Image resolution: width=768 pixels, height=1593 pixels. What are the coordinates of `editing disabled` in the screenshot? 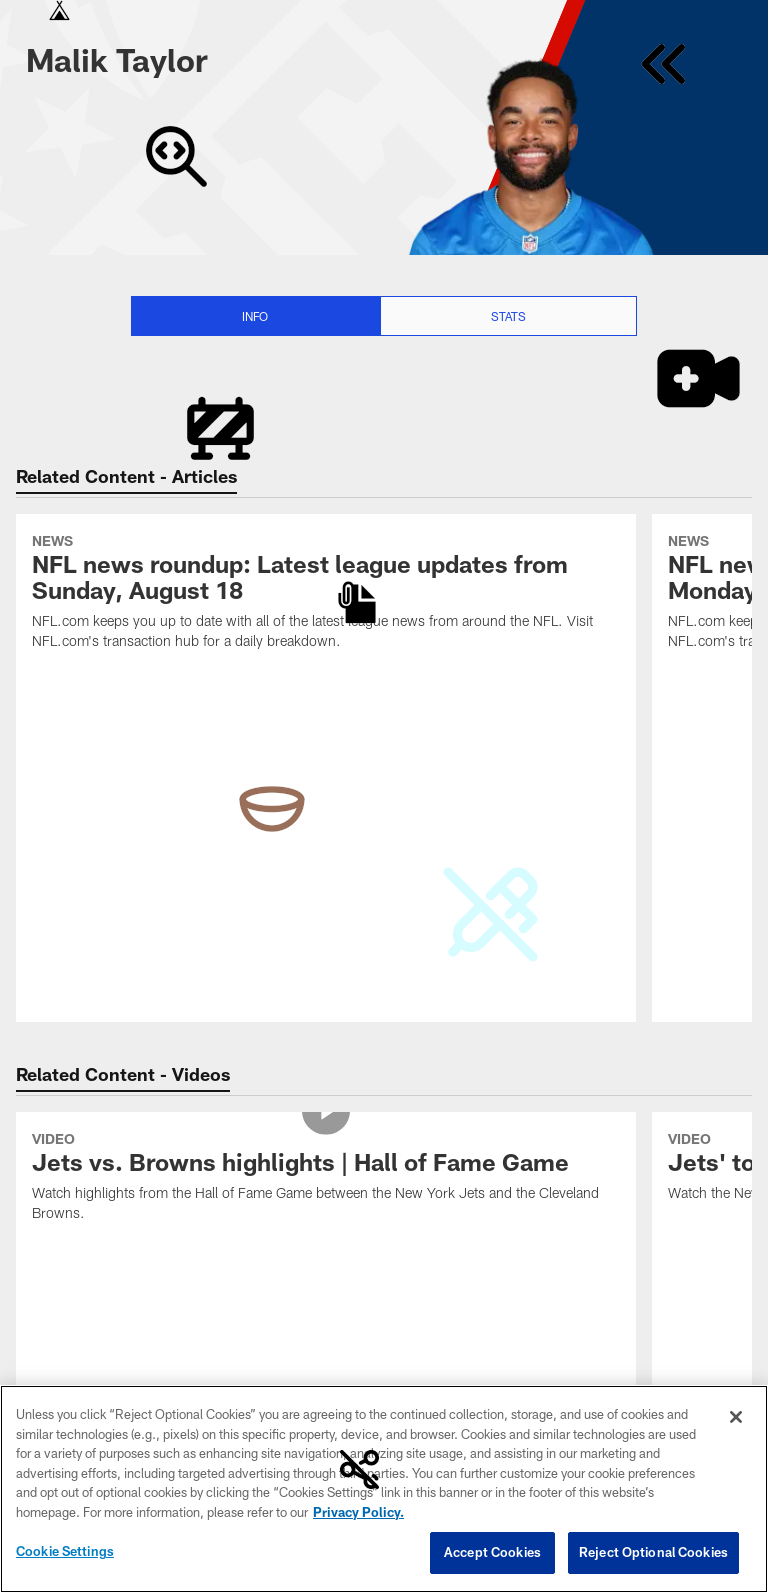 It's located at (490, 914).